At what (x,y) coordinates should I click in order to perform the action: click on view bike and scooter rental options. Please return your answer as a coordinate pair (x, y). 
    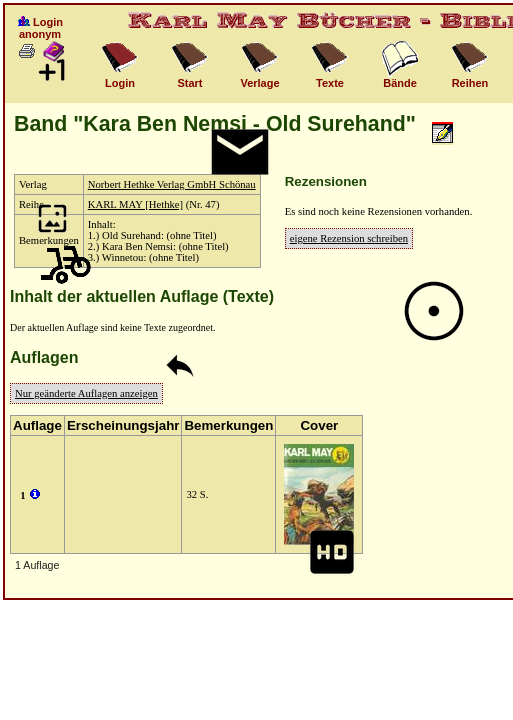
    Looking at the image, I should click on (66, 265).